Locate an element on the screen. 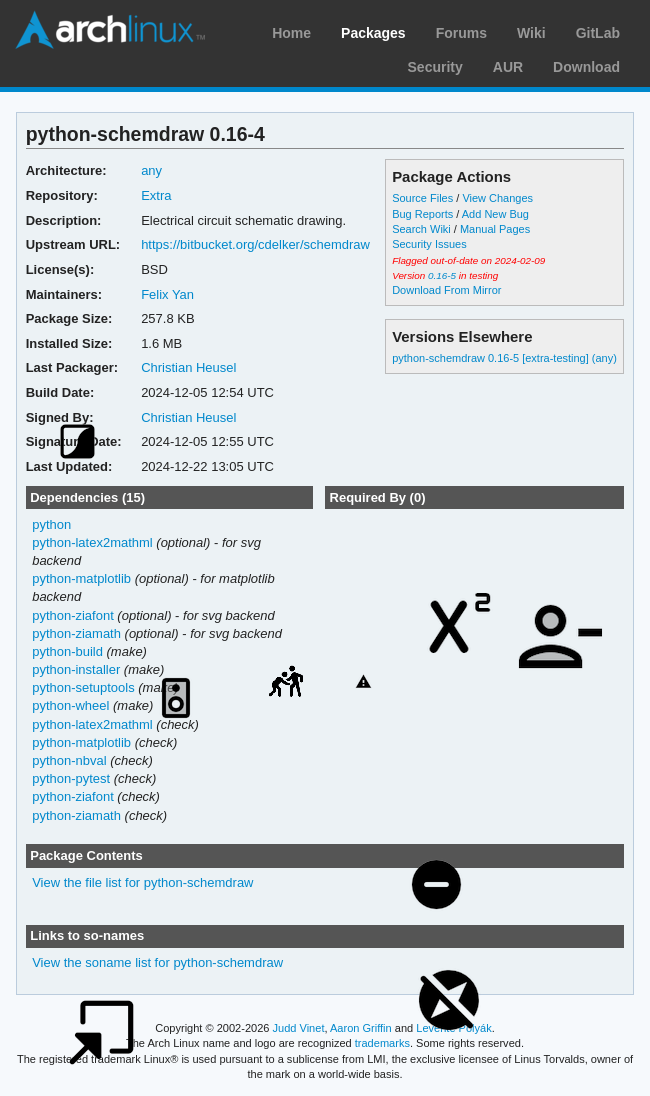 This screenshot has height=1096, width=650. format selected text as superscript is located at coordinates (449, 623).